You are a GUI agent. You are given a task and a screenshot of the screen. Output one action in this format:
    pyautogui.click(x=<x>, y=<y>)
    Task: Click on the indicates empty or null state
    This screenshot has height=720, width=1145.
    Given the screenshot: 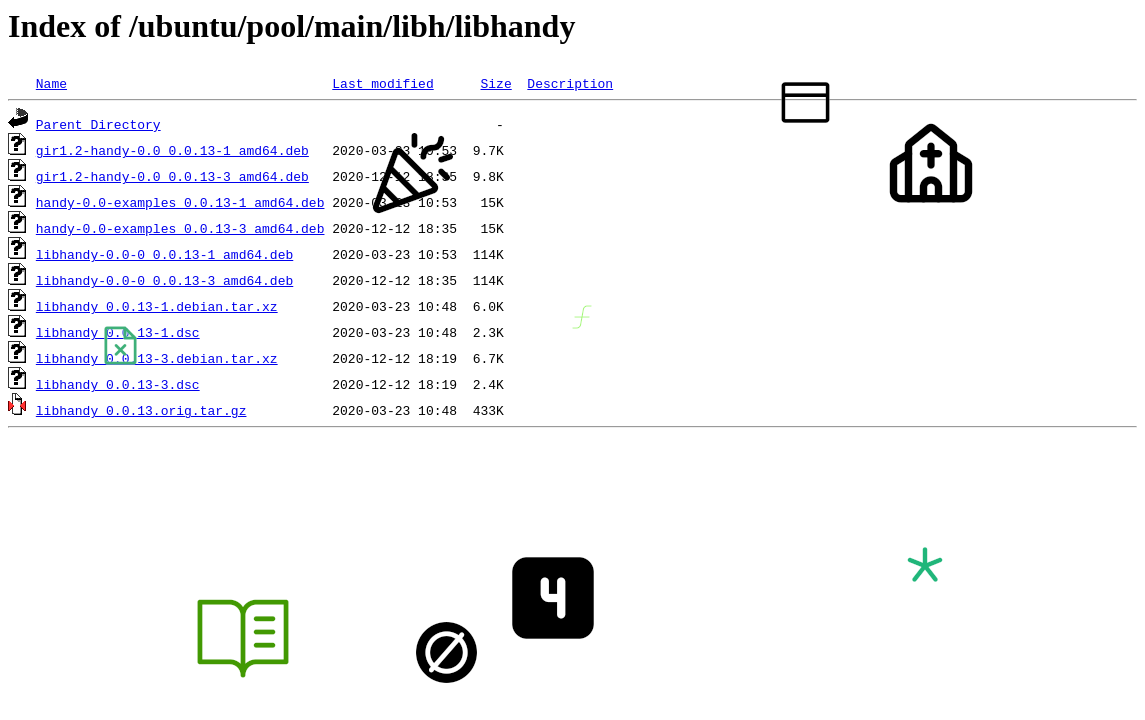 What is the action you would take?
    pyautogui.click(x=446, y=652)
    